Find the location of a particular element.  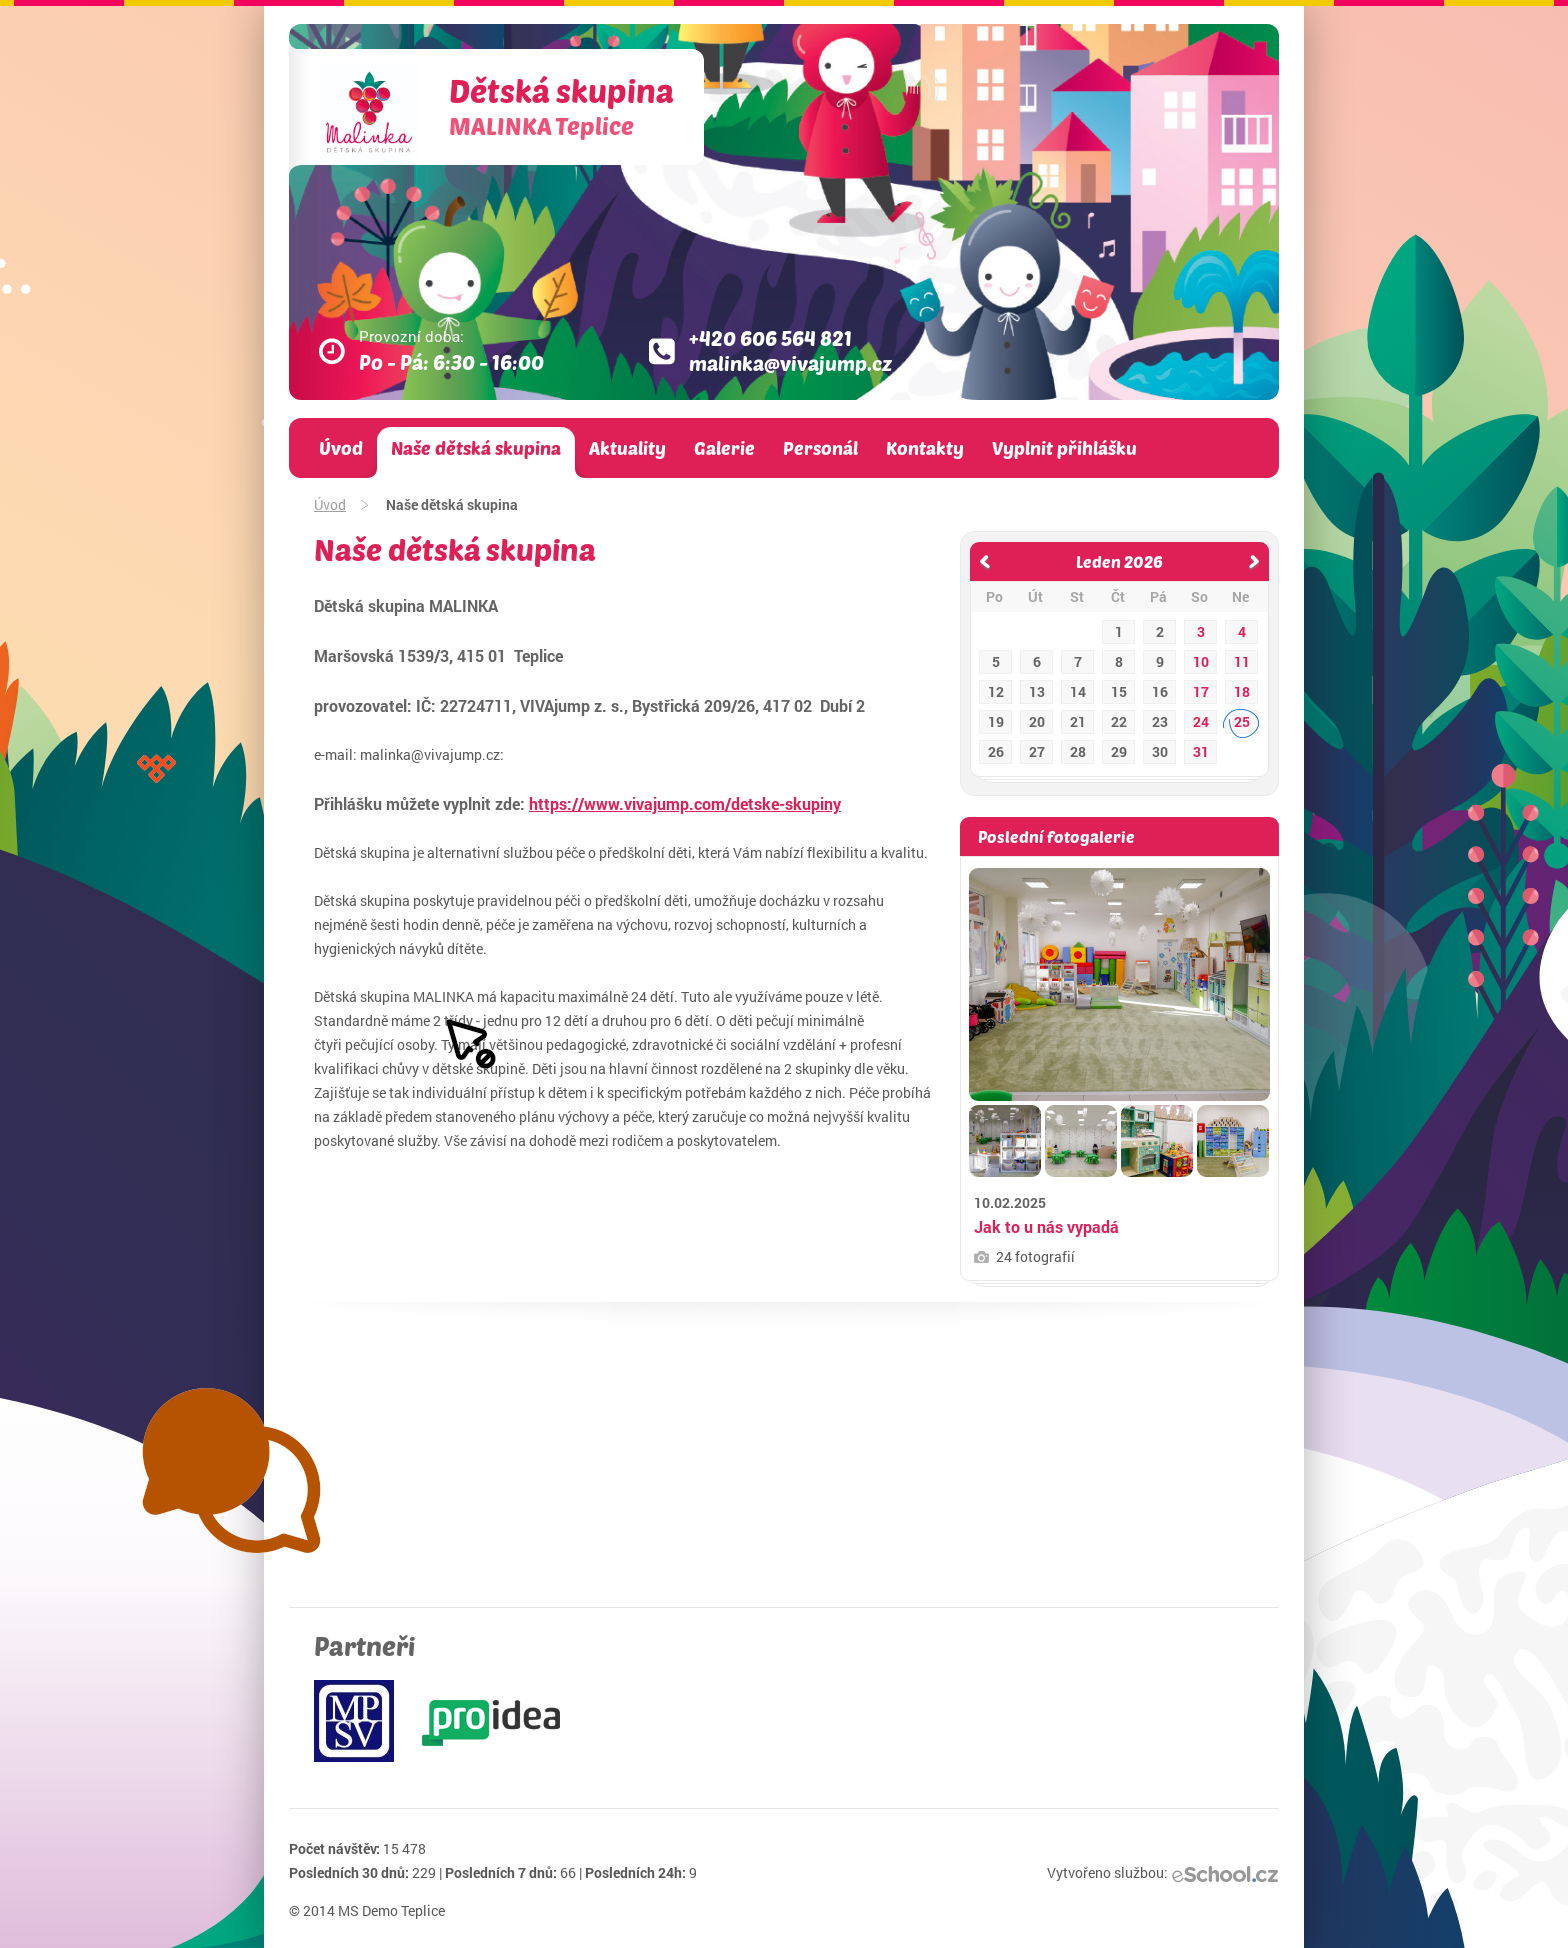

open chat or messaging is located at coordinates (231, 1470).